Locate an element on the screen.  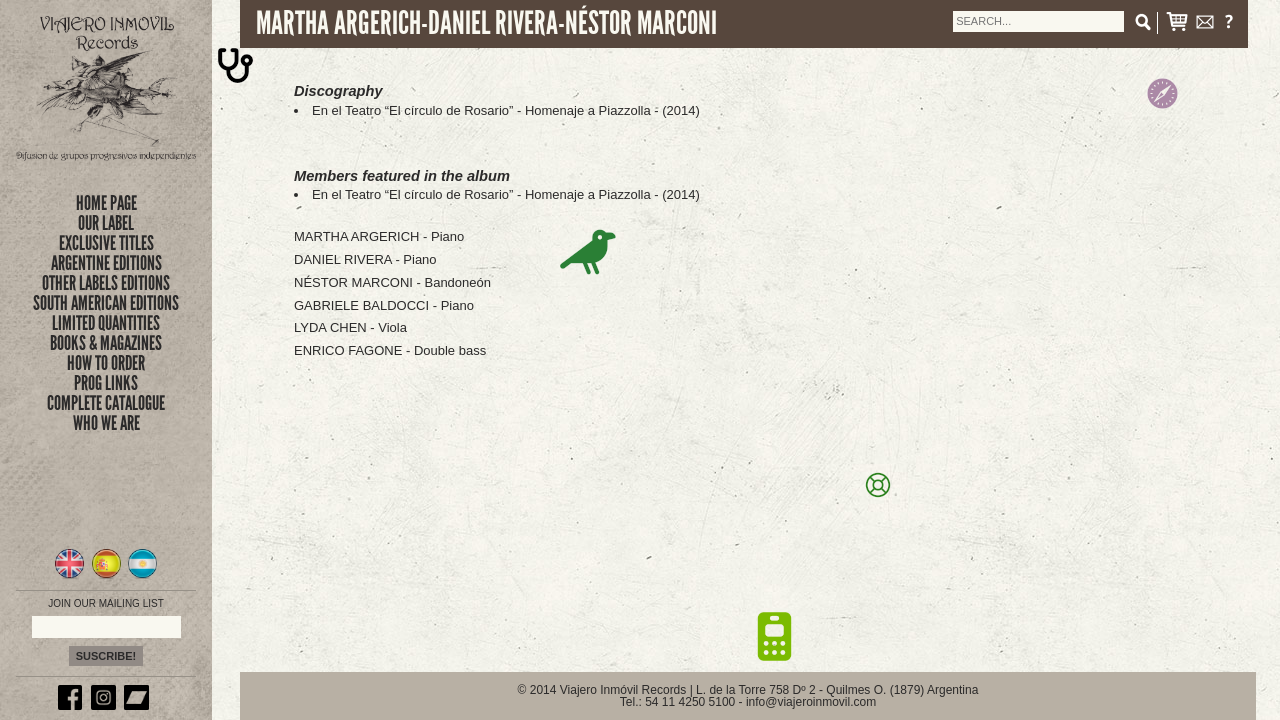
access health or medical features is located at coordinates (234, 64).